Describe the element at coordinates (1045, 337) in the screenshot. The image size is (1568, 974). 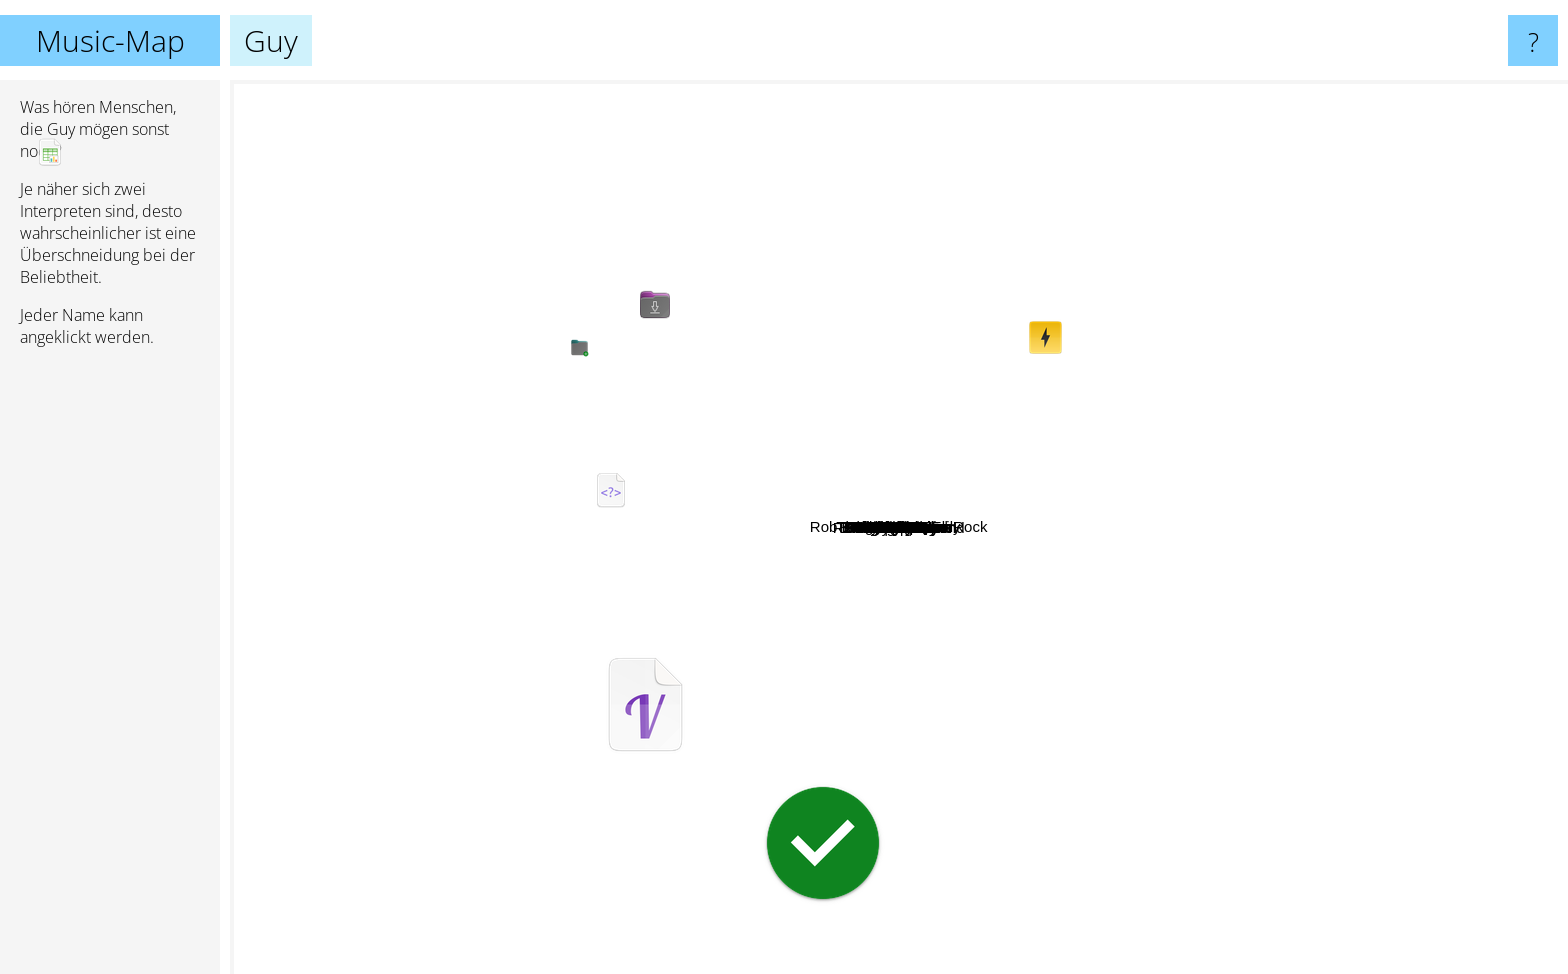
I see `access power and battery settings` at that location.